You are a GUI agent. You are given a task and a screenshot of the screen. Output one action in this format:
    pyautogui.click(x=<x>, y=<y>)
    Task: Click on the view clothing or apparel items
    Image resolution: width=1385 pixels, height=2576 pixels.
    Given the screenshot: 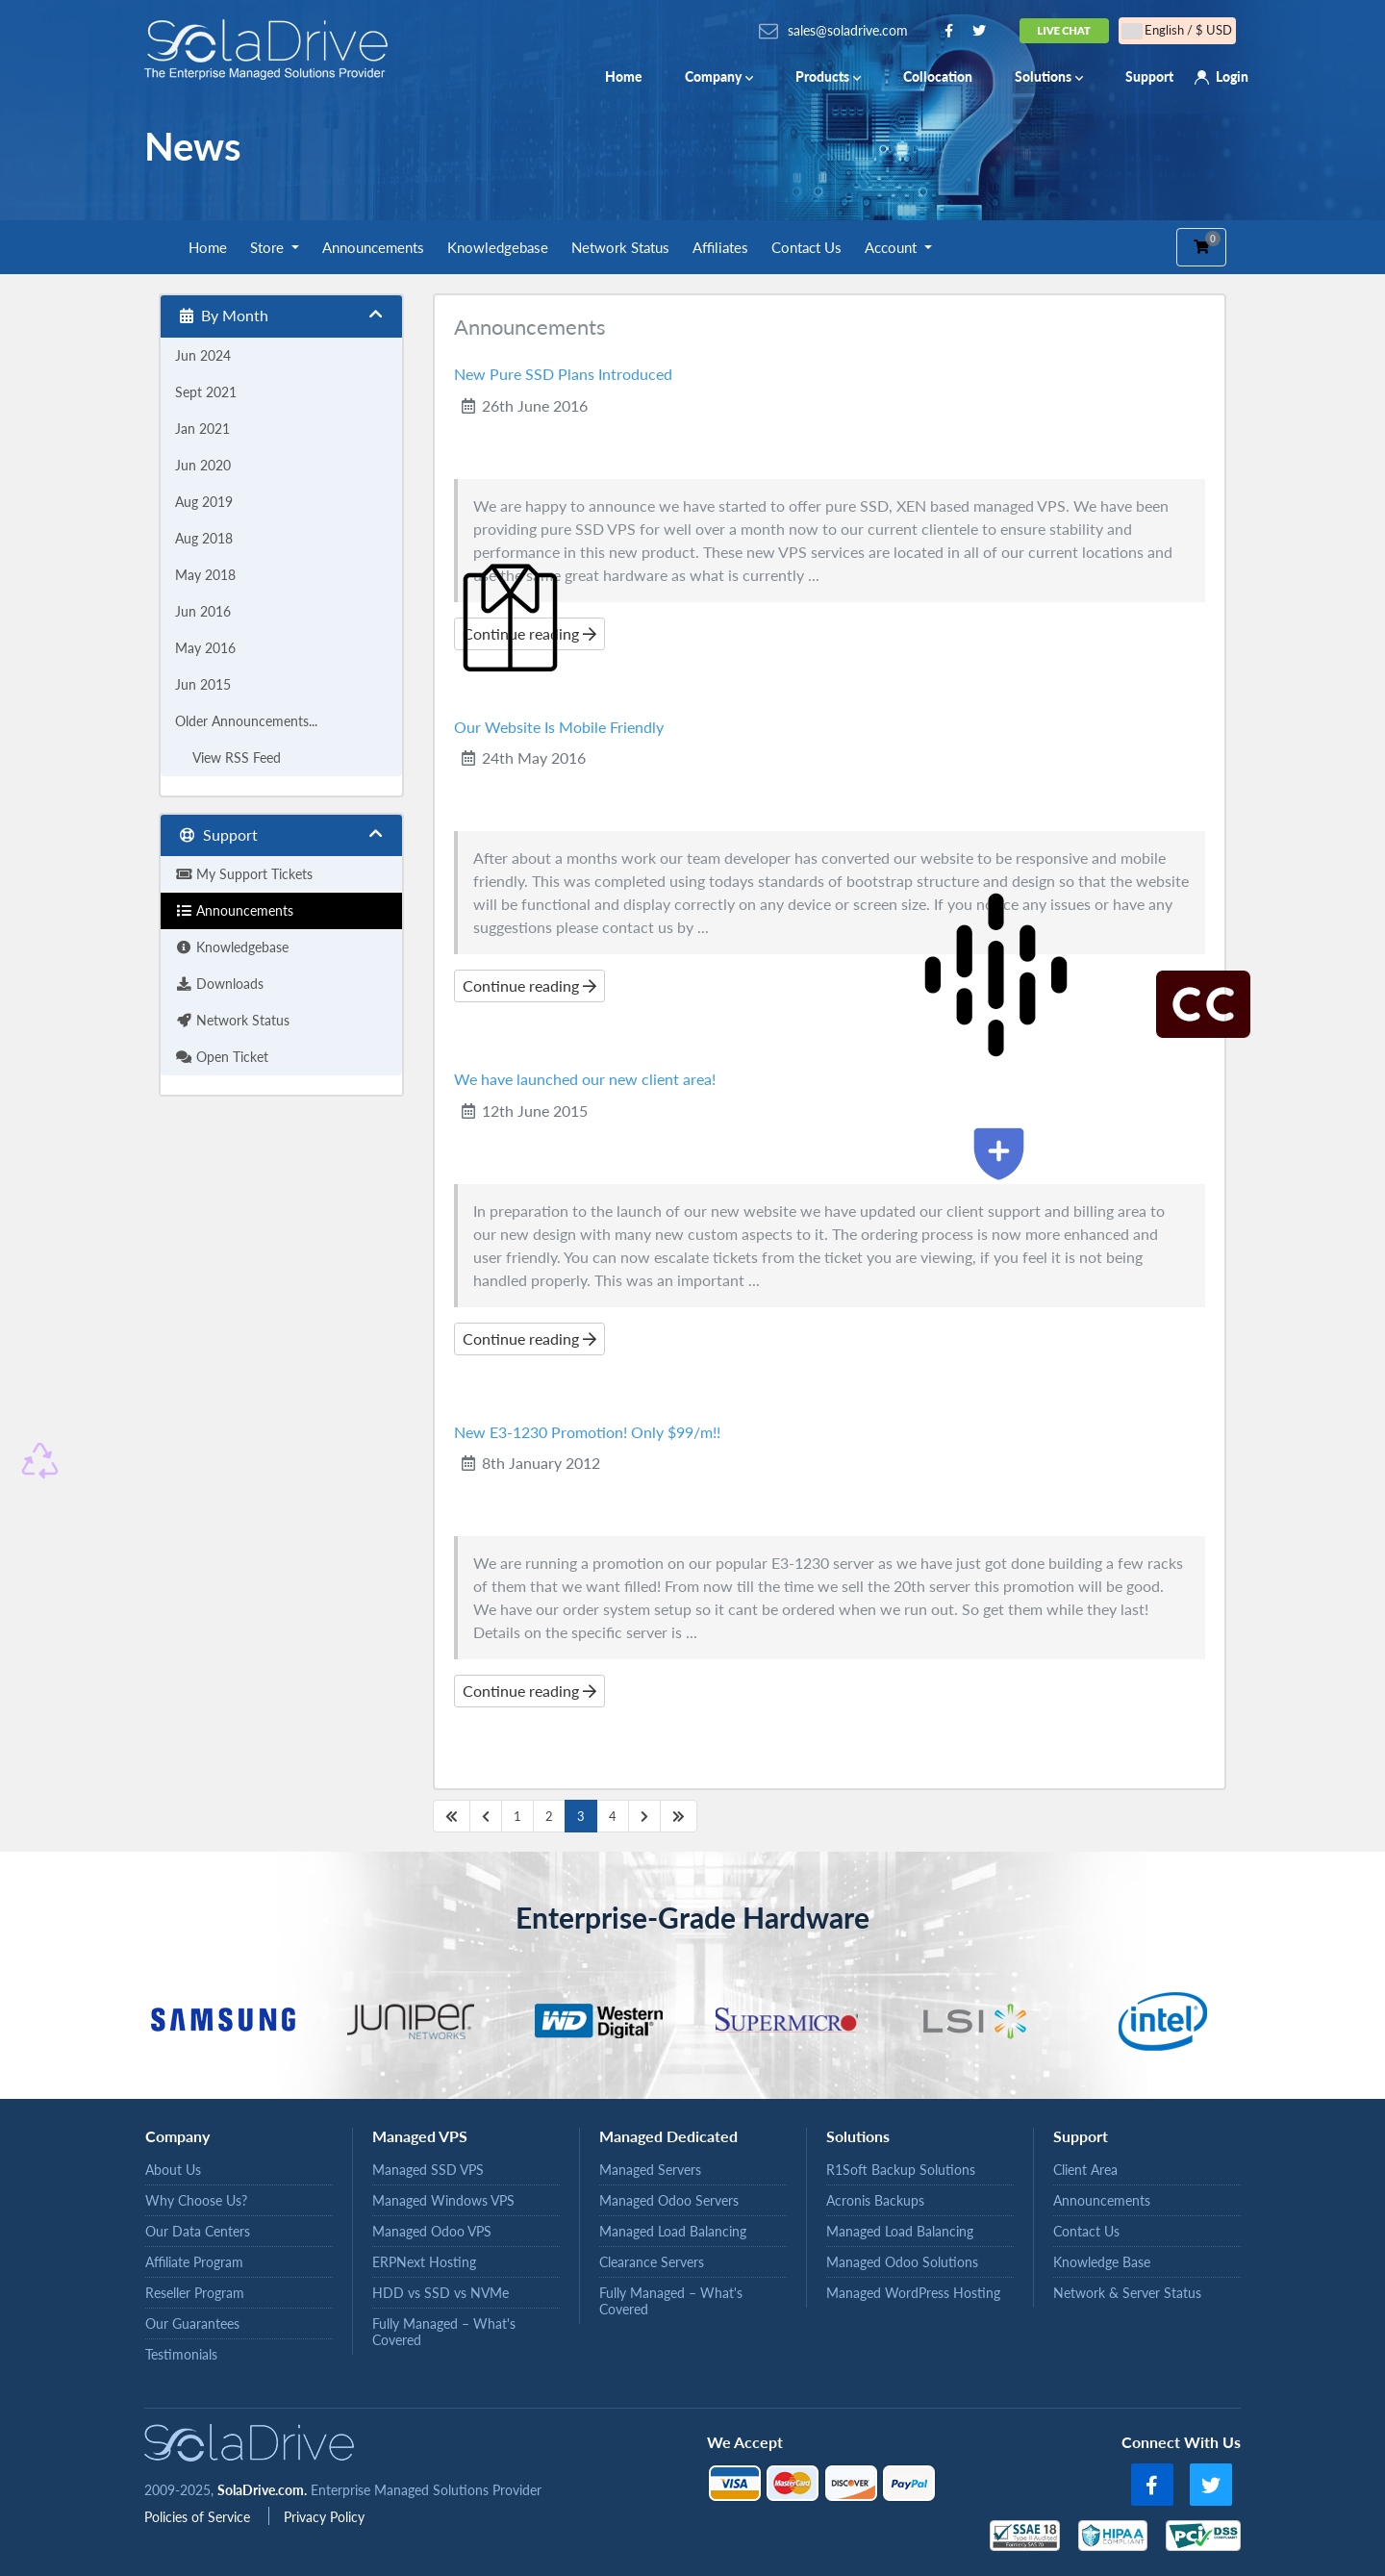 What is the action you would take?
    pyautogui.click(x=510, y=619)
    